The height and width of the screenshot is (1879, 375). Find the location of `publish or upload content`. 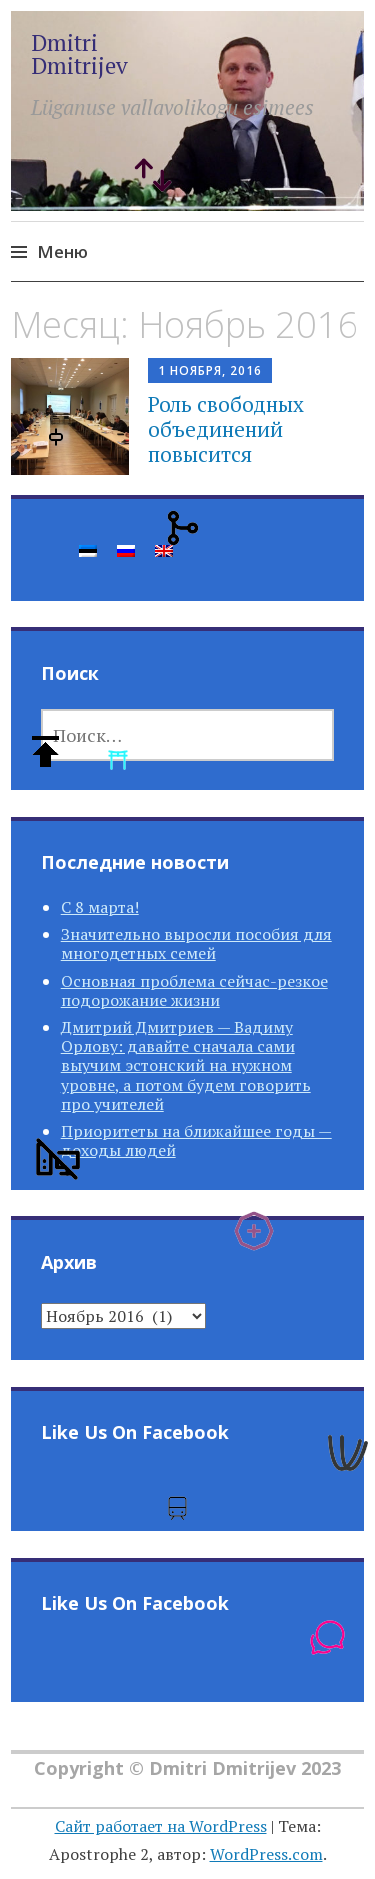

publish or upload content is located at coordinates (45, 751).